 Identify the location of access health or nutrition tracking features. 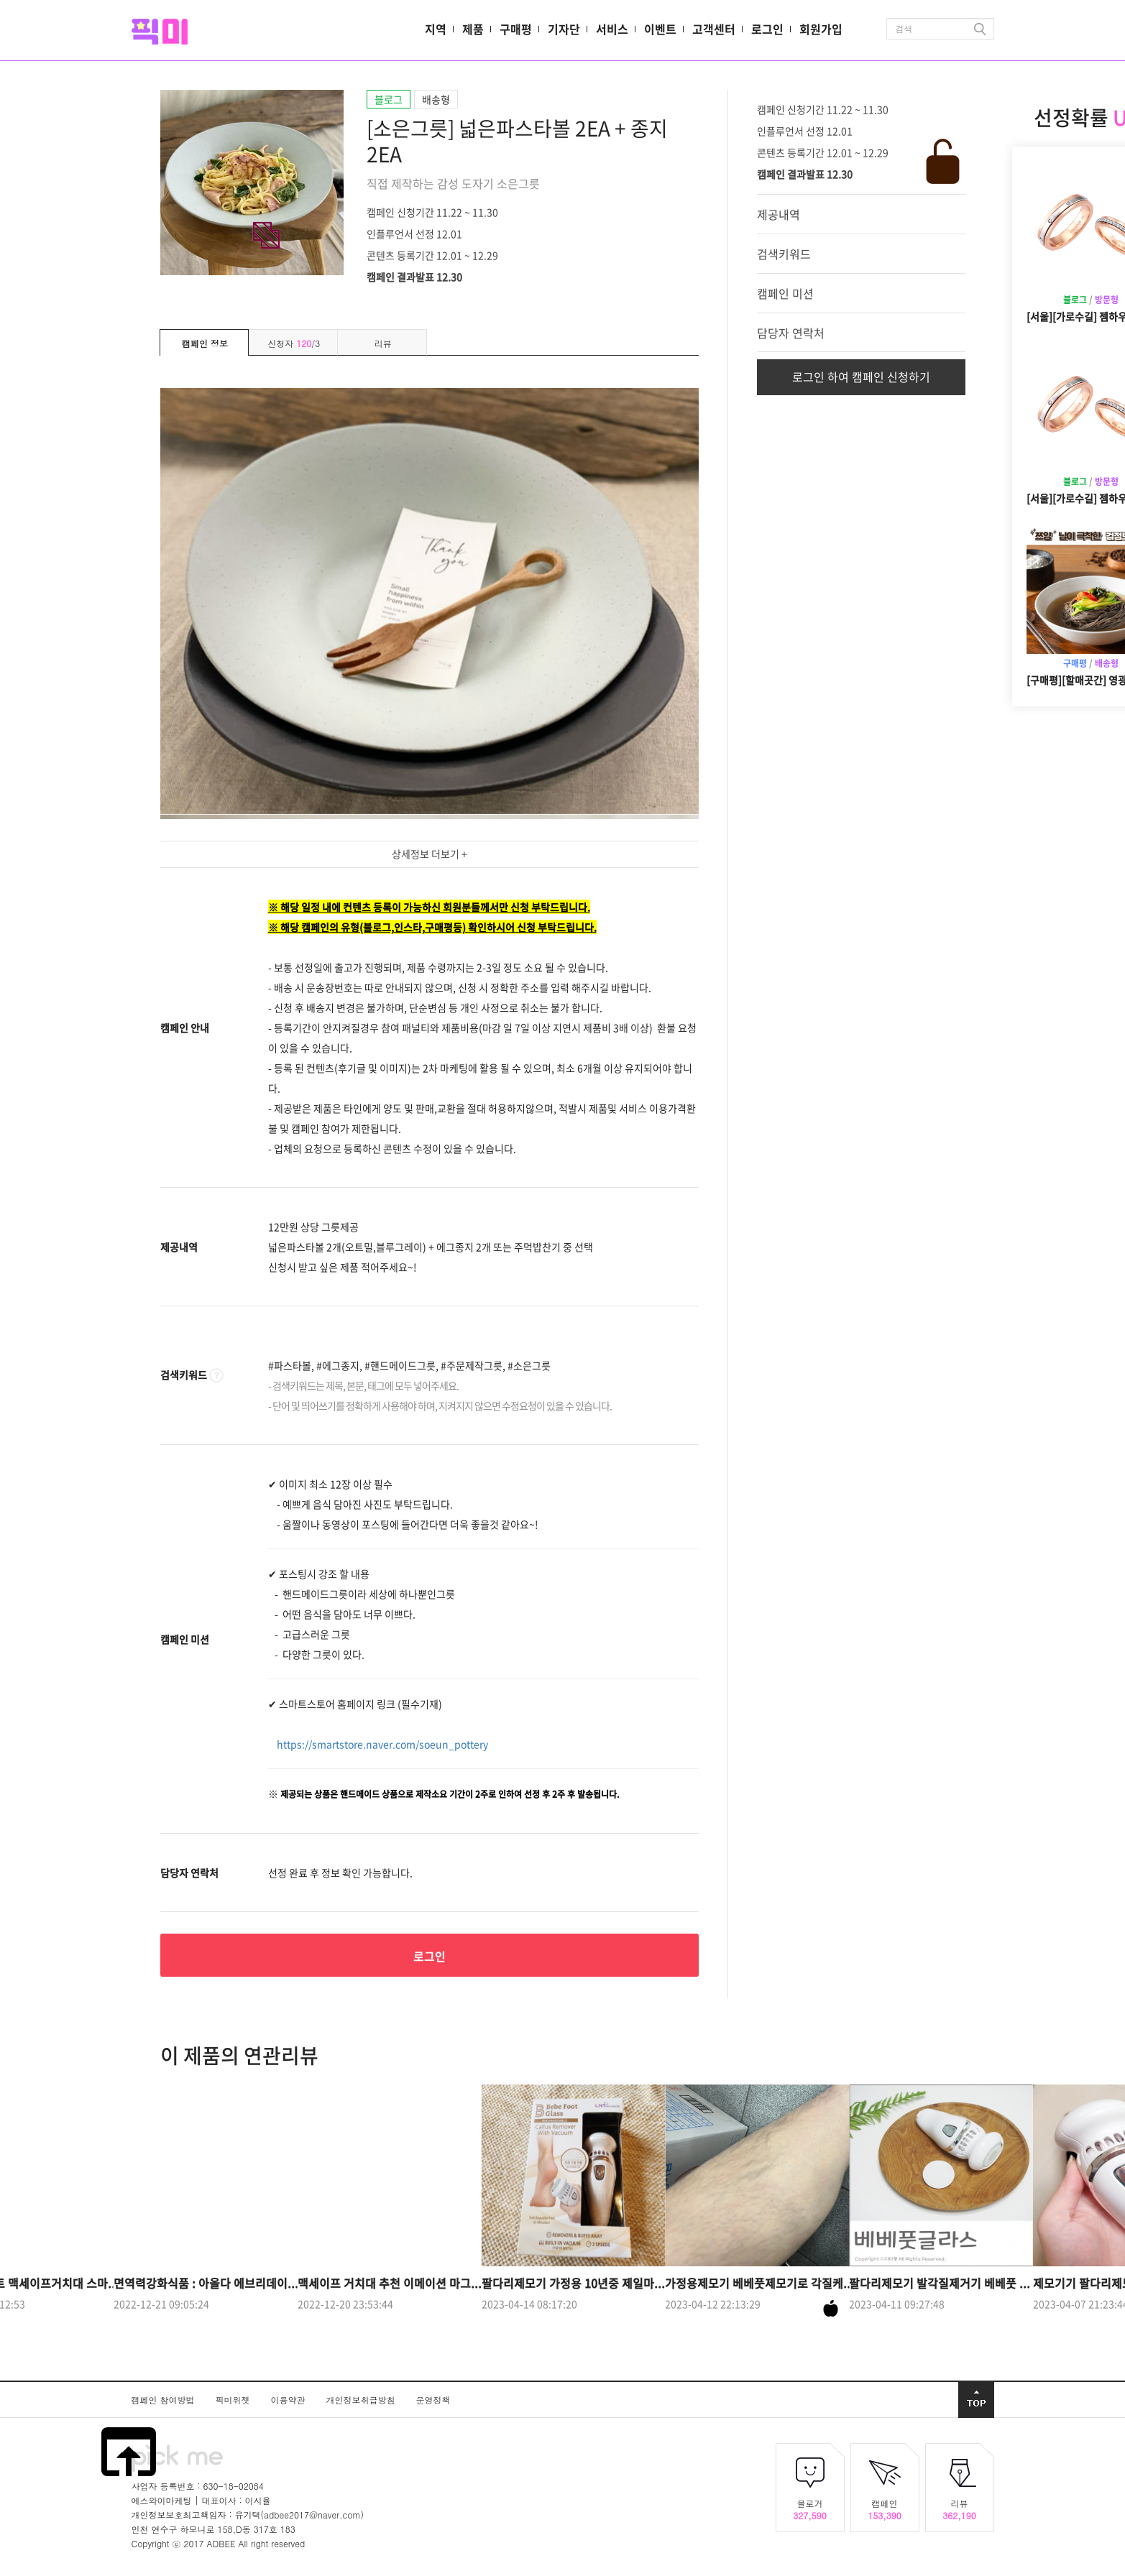
(830, 2308).